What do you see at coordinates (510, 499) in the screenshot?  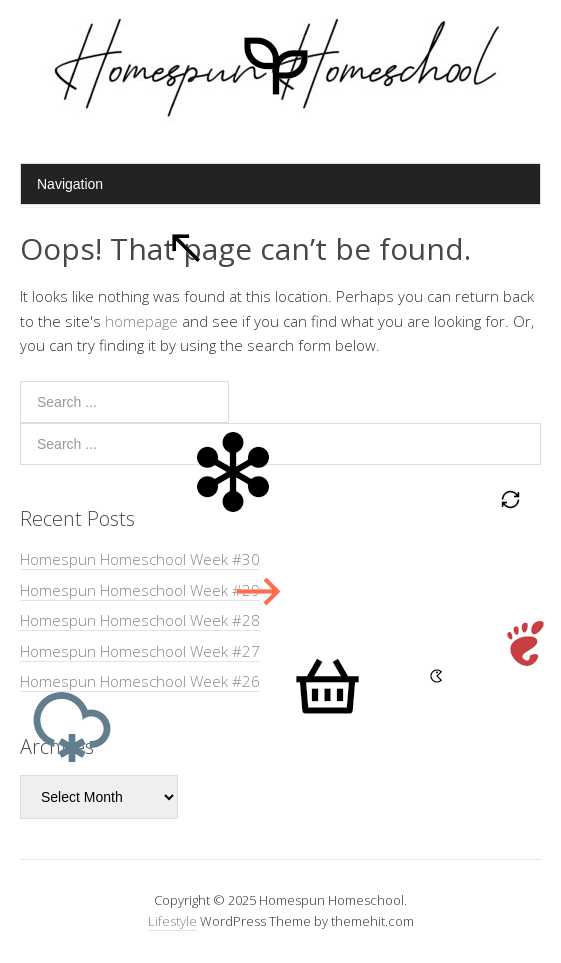 I see `repeat or loop content continuously` at bounding box center [510, 499].